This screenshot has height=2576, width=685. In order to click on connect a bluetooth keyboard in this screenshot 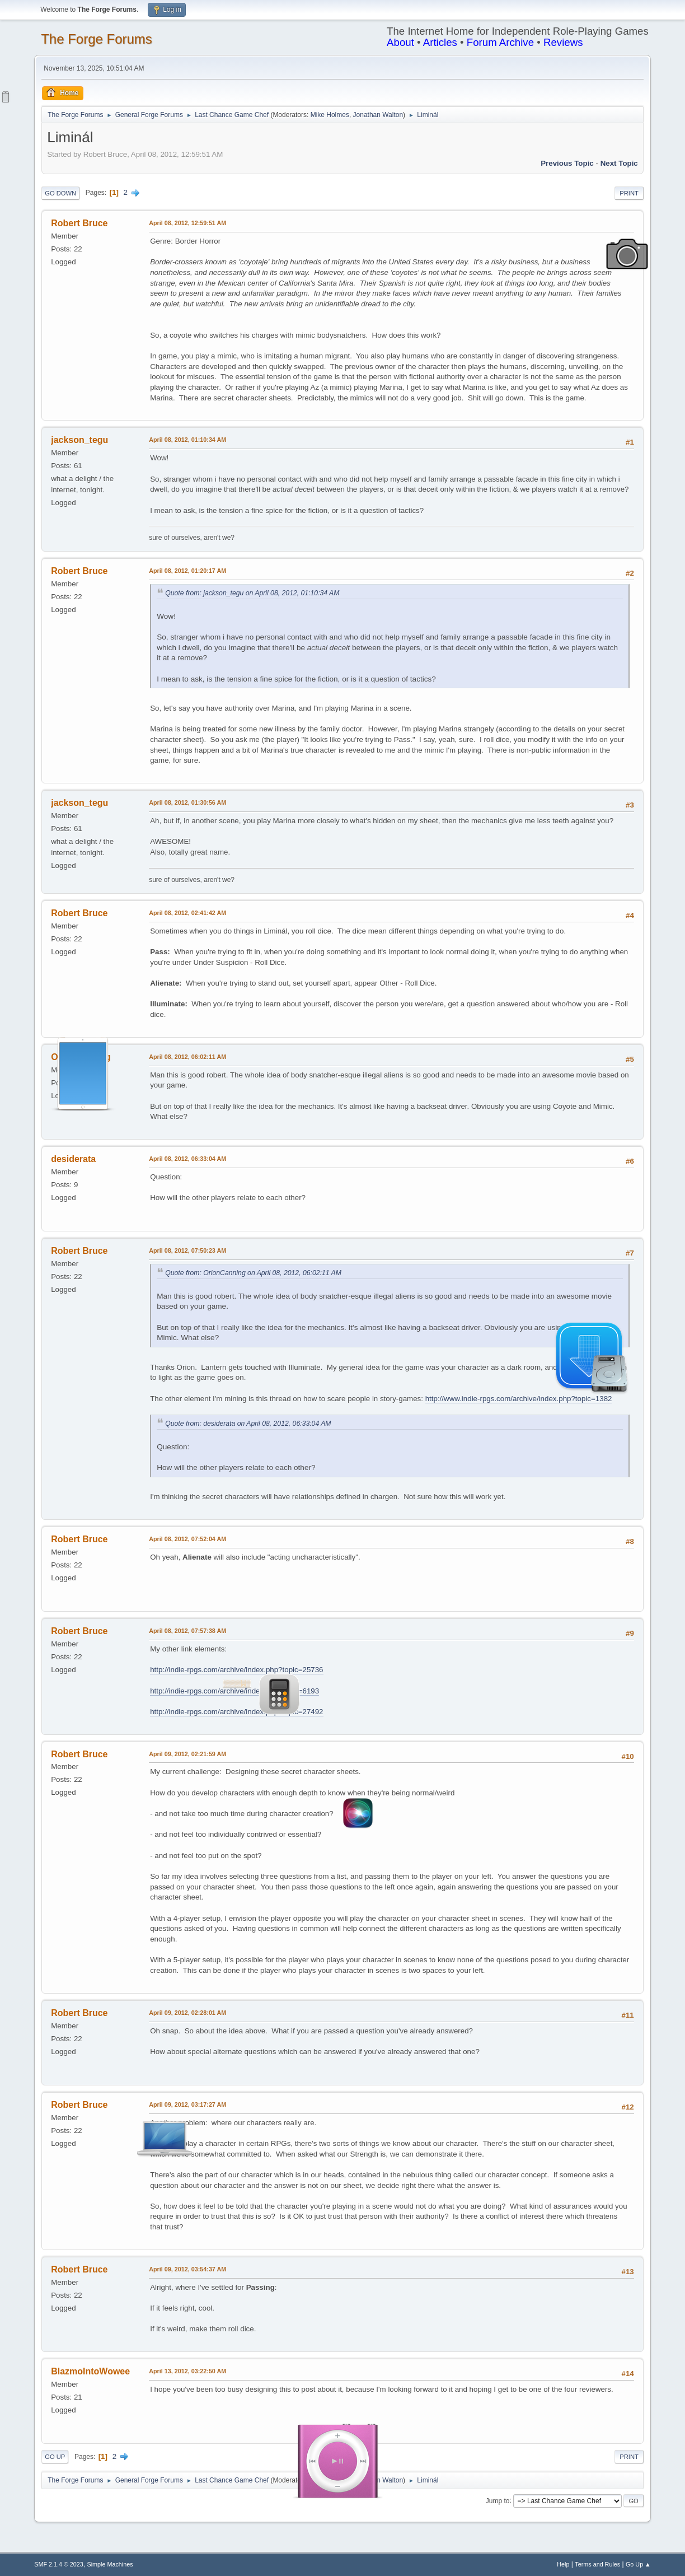, I will do `click(237, 1683)`.